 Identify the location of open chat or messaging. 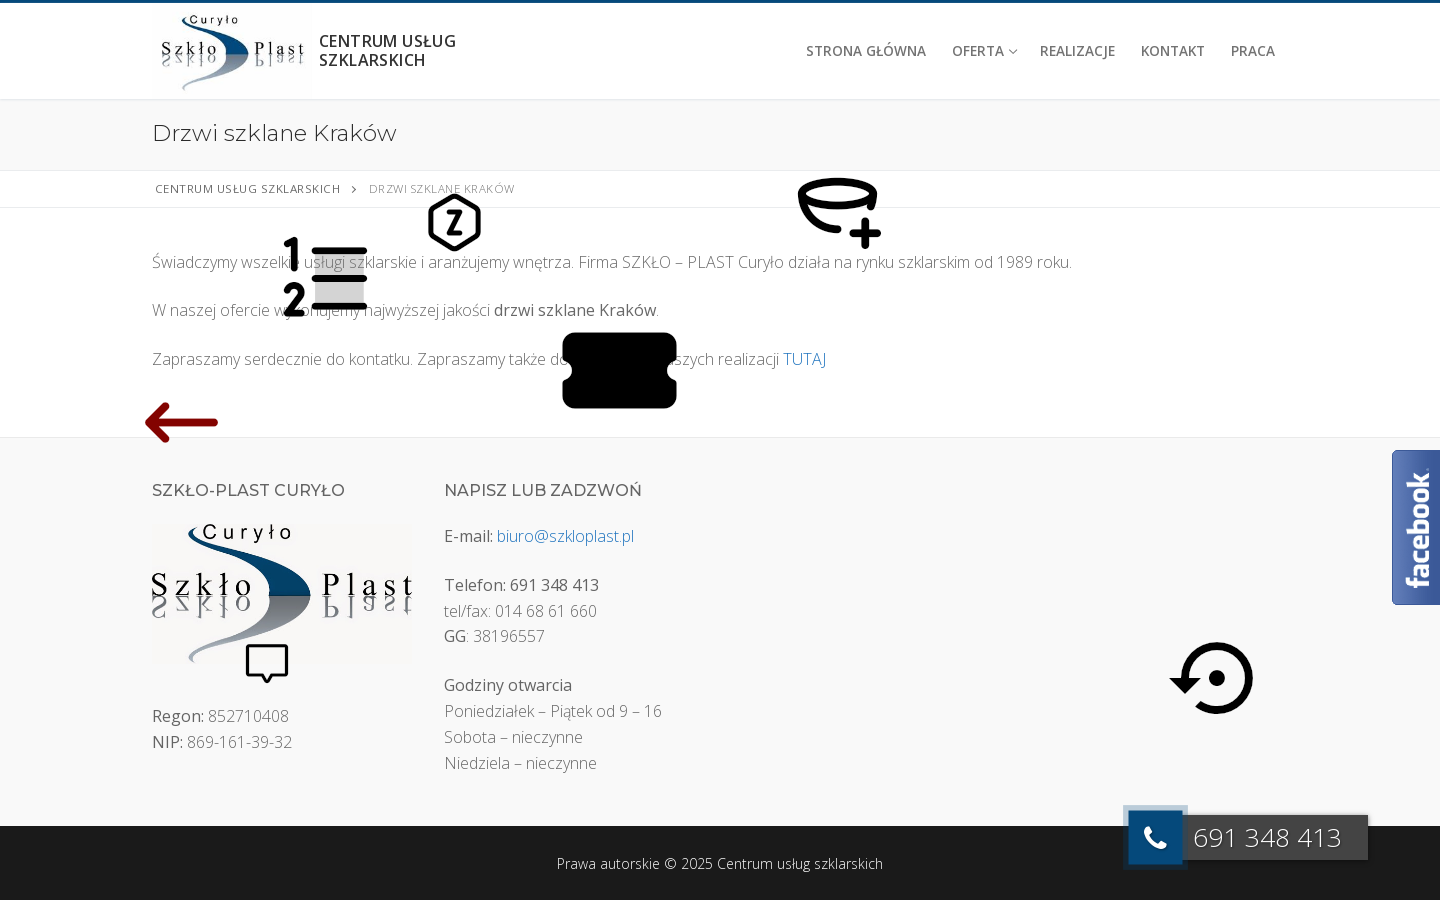
(267, 662).